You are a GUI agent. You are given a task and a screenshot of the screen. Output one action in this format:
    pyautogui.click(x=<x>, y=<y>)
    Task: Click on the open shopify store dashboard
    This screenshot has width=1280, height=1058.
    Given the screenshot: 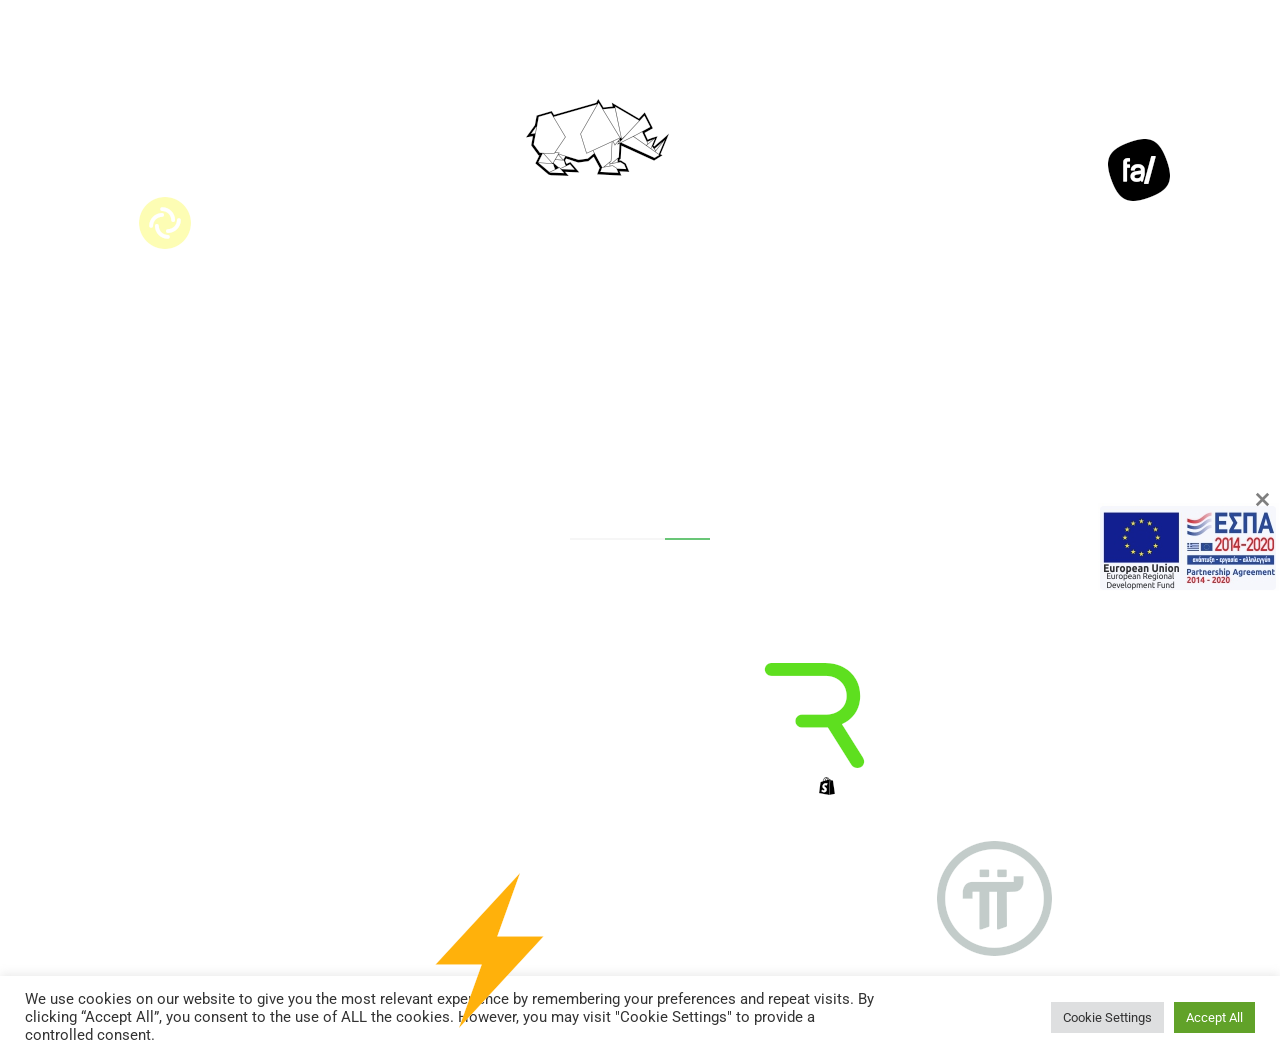 What is the action you would take?
    pyautogui.click(x=827, y=786)
    